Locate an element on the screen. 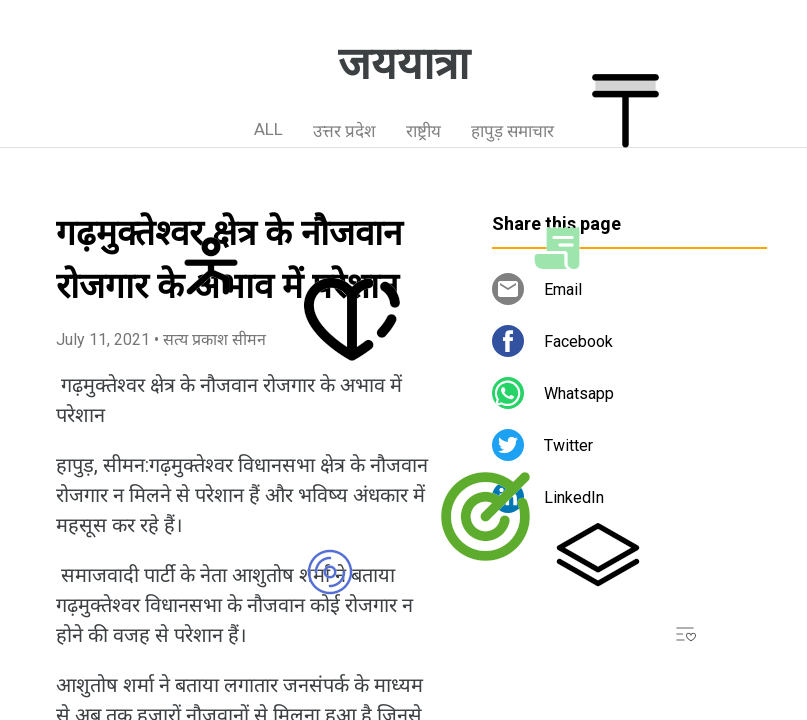 The image size is (807, 720). view or select Kazakhstan tenge currency is located at coordinates (625, 107).